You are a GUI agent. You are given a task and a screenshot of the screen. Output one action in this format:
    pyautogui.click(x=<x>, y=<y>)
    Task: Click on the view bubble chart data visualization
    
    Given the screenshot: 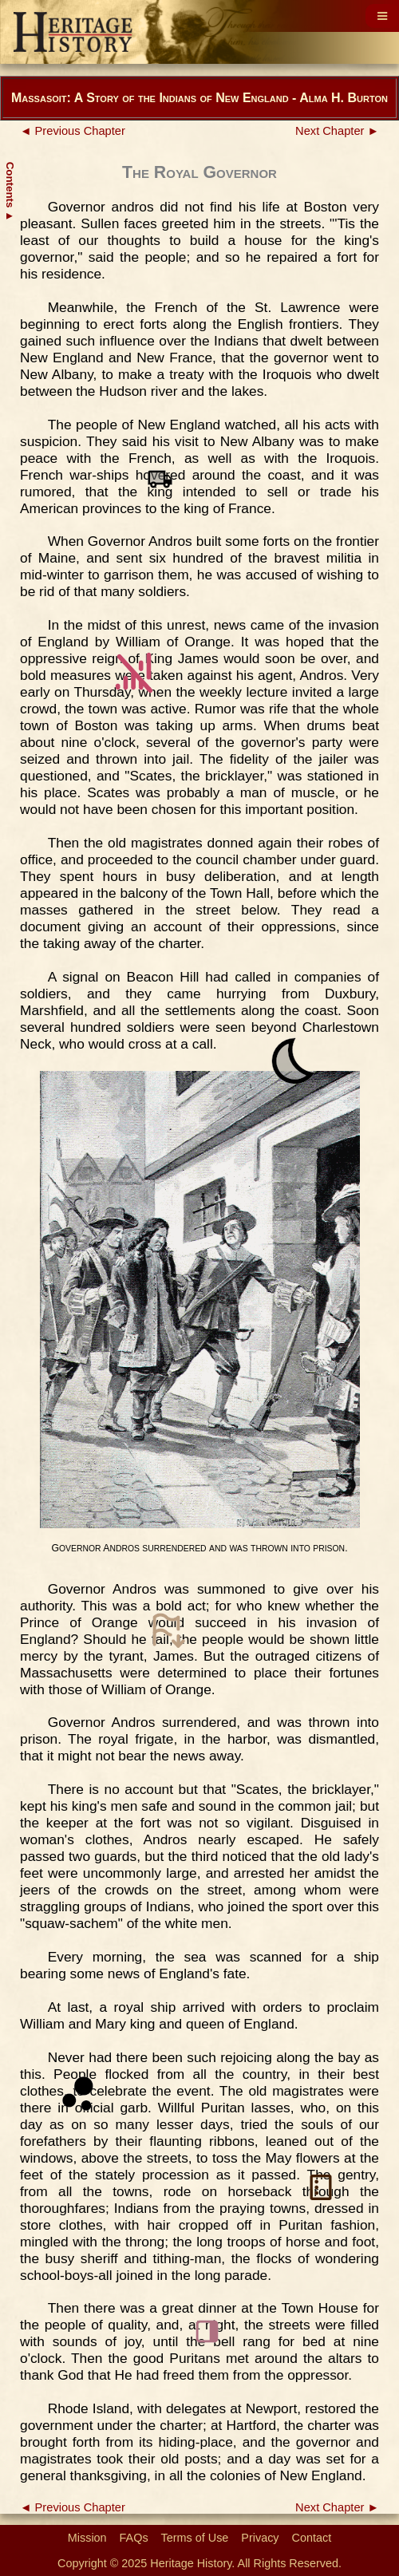 What is the action you would take?
    pyautogui.click(x=79, y=2093)
    